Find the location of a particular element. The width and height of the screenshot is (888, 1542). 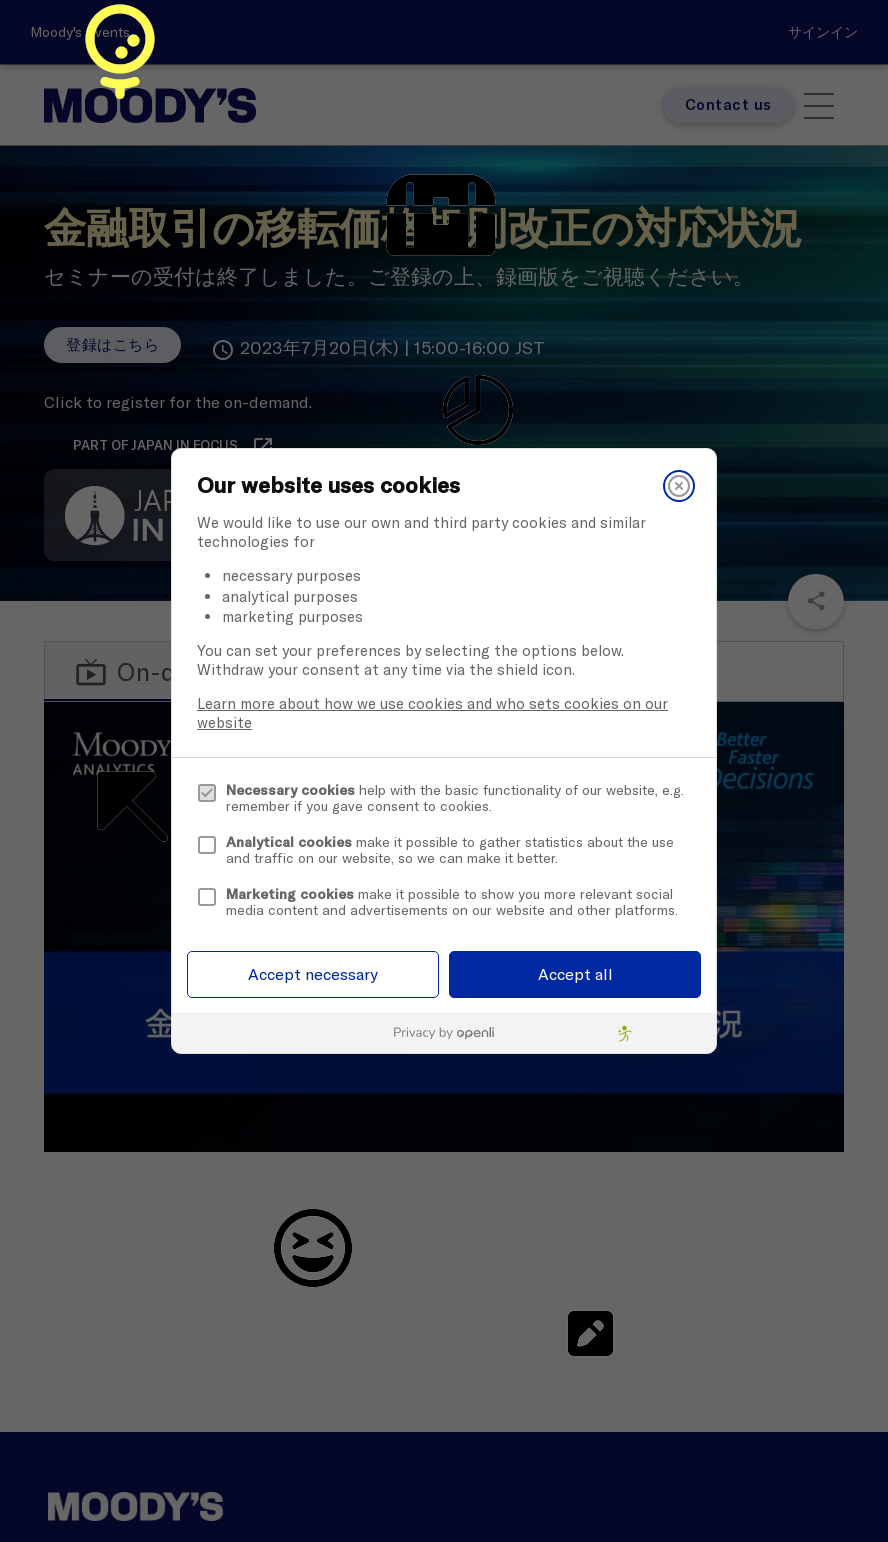

edit or modify content is located at coordinates (590, 1333).